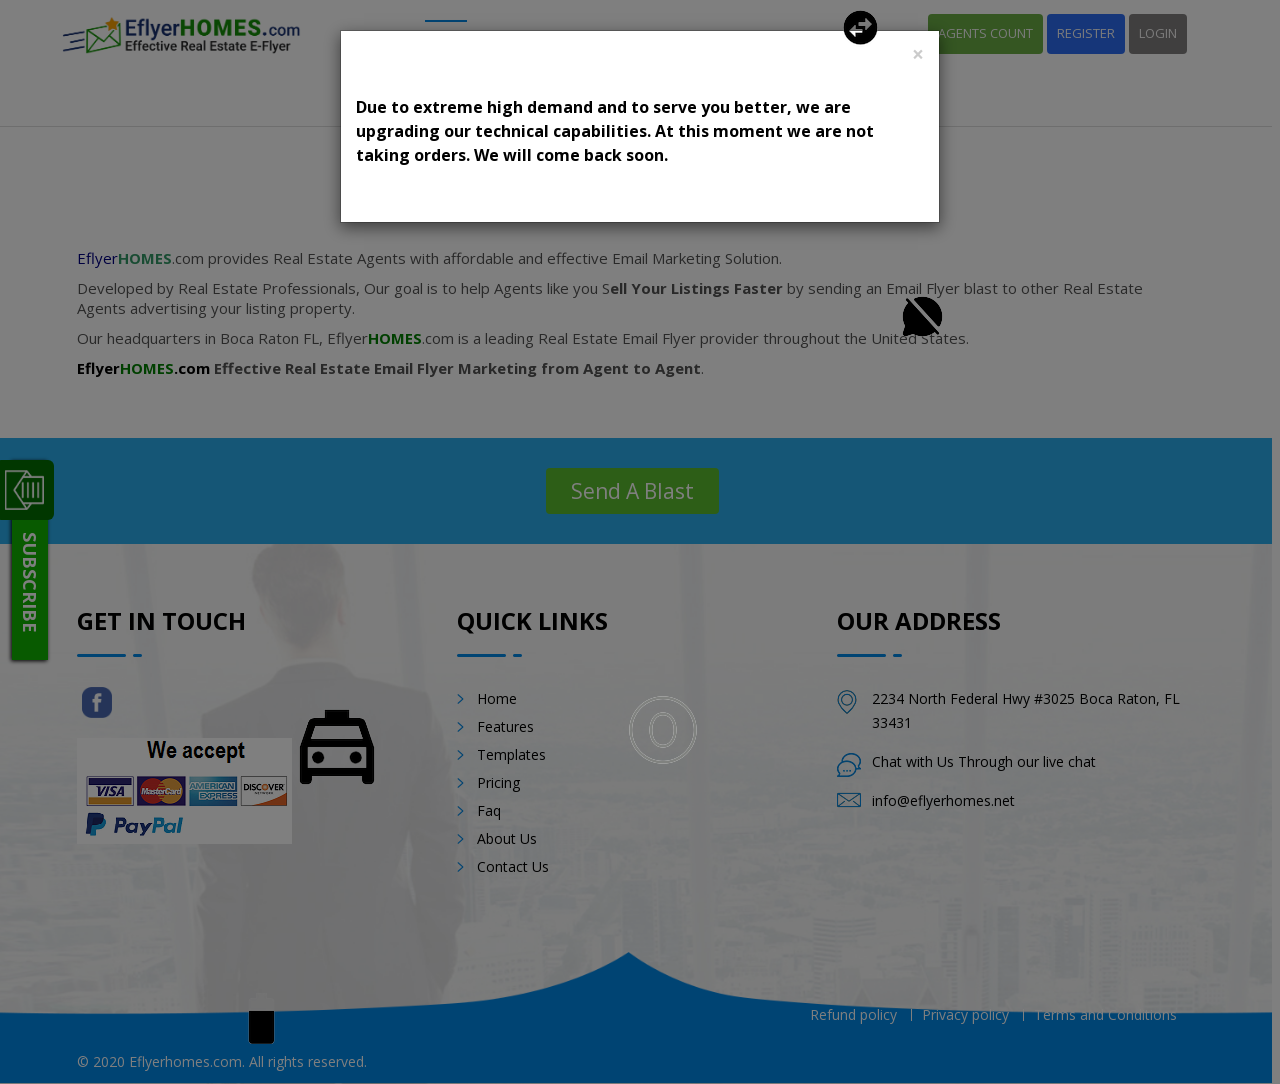  Describe the element at coordinates (922, 316) in the screenshot. I see `mute or disable chat notifications` at that location.